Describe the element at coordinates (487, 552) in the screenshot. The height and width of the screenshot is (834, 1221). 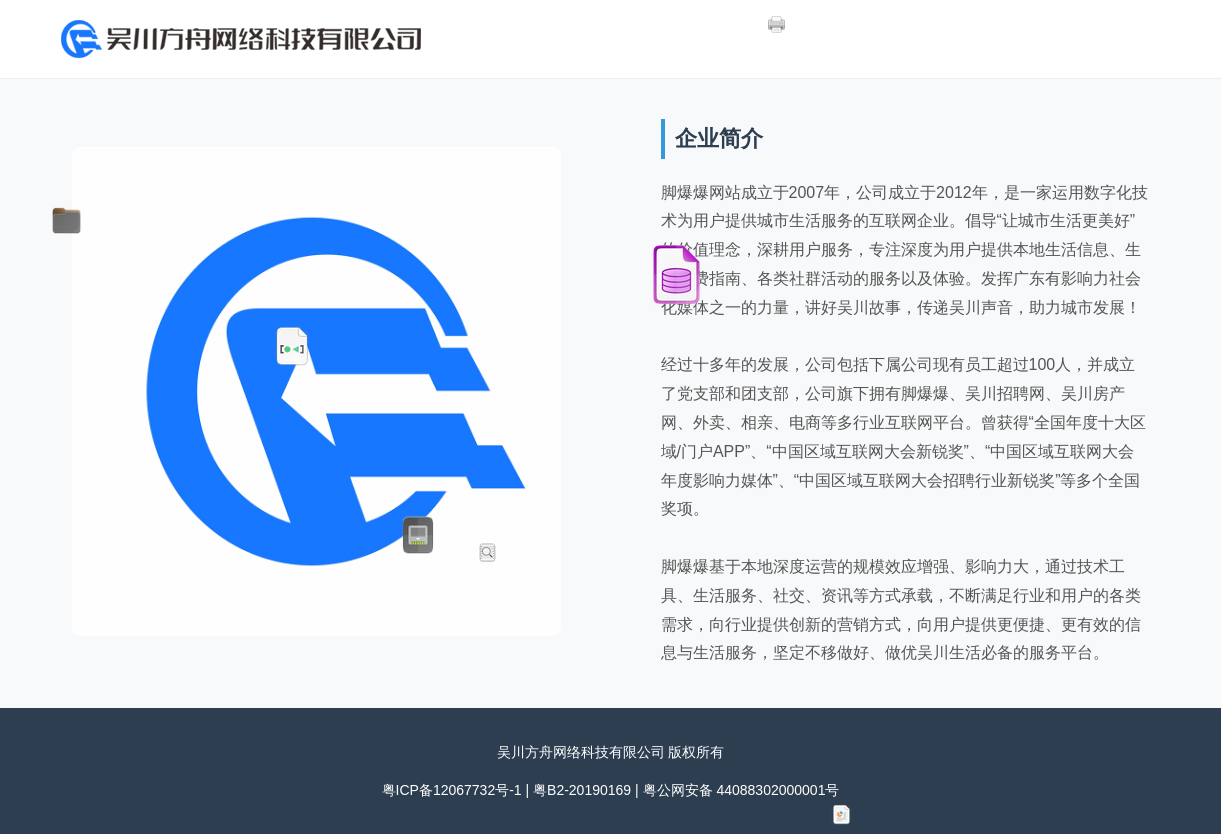
I see `open system log viewer` at that location.